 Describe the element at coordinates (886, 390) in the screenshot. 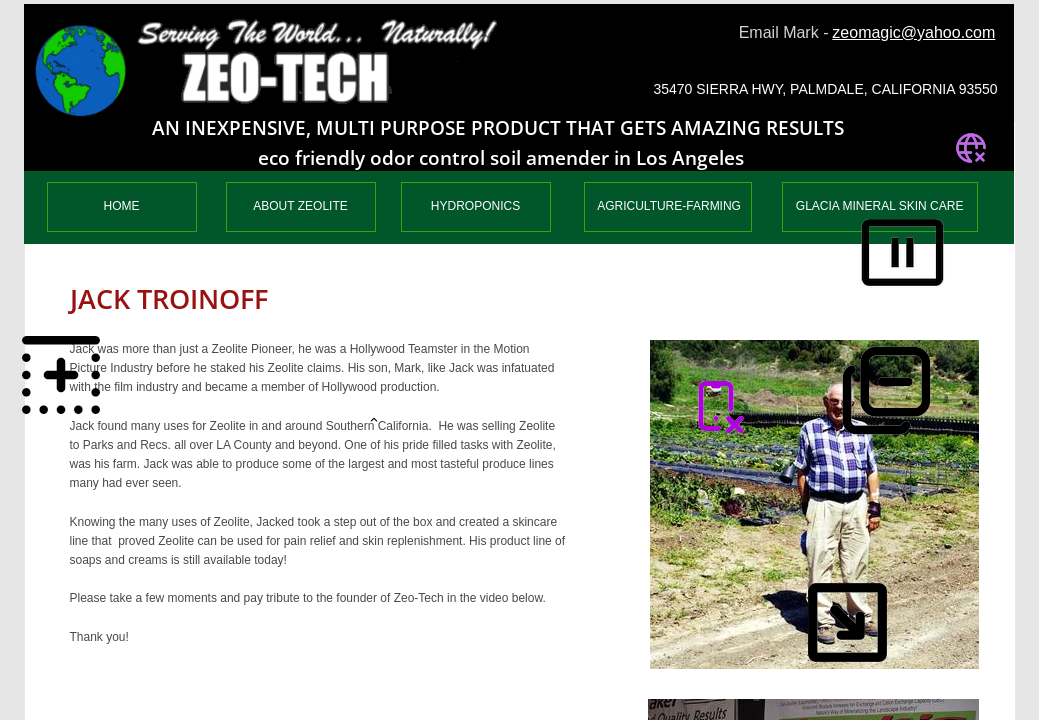

I see `remove an item from your library` at that location.